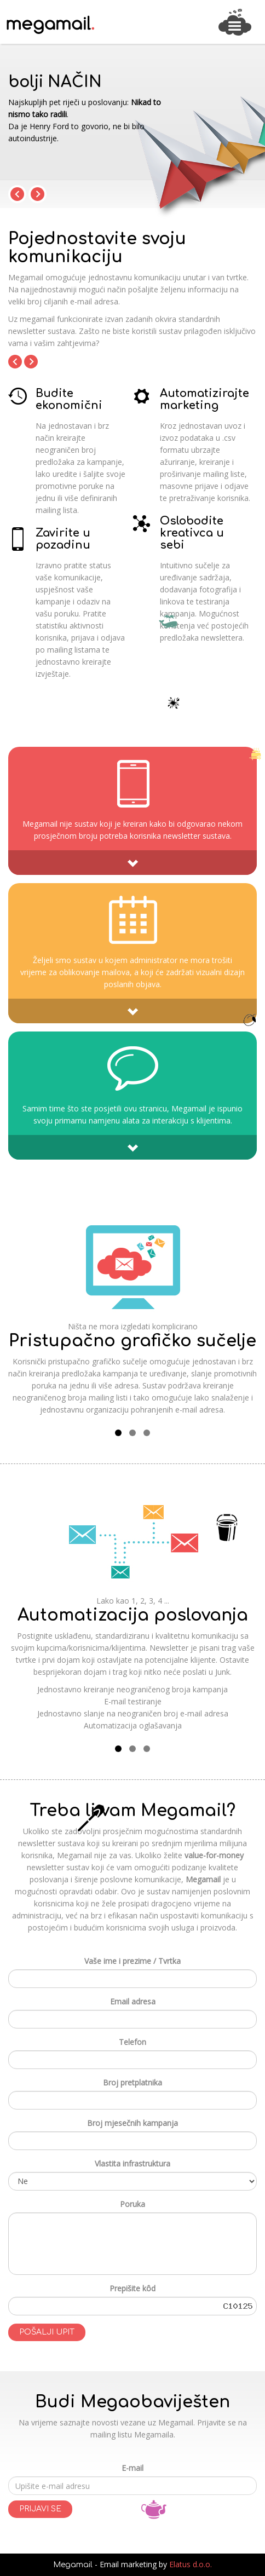 The width and height of the screenshot is (265, 2576). What do you see at coordinates (168, 621) in the screenshot?
I see `ocean wildlife or marine life category` at bounding box center [168, 621].